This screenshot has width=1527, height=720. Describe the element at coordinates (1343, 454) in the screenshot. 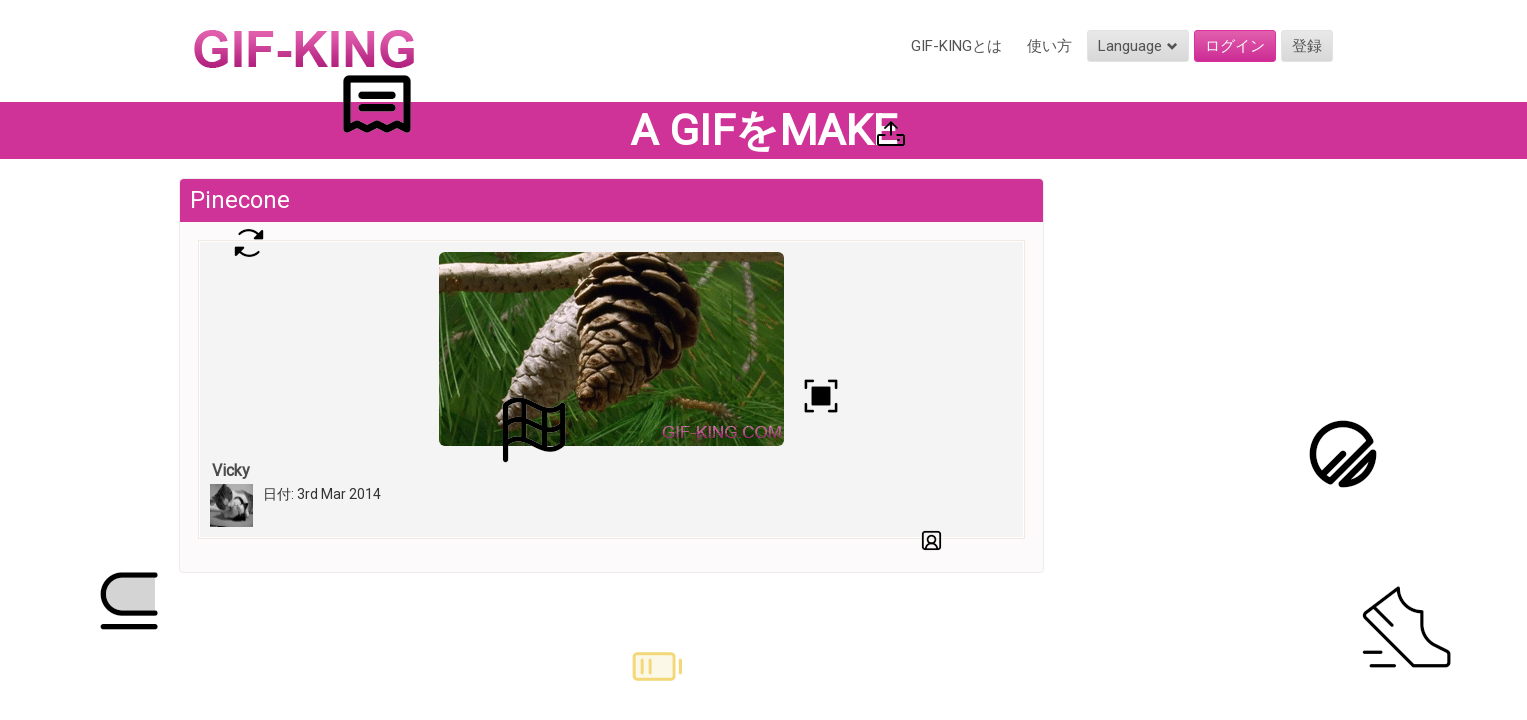

I see `planetscale database platform logo` at that location.